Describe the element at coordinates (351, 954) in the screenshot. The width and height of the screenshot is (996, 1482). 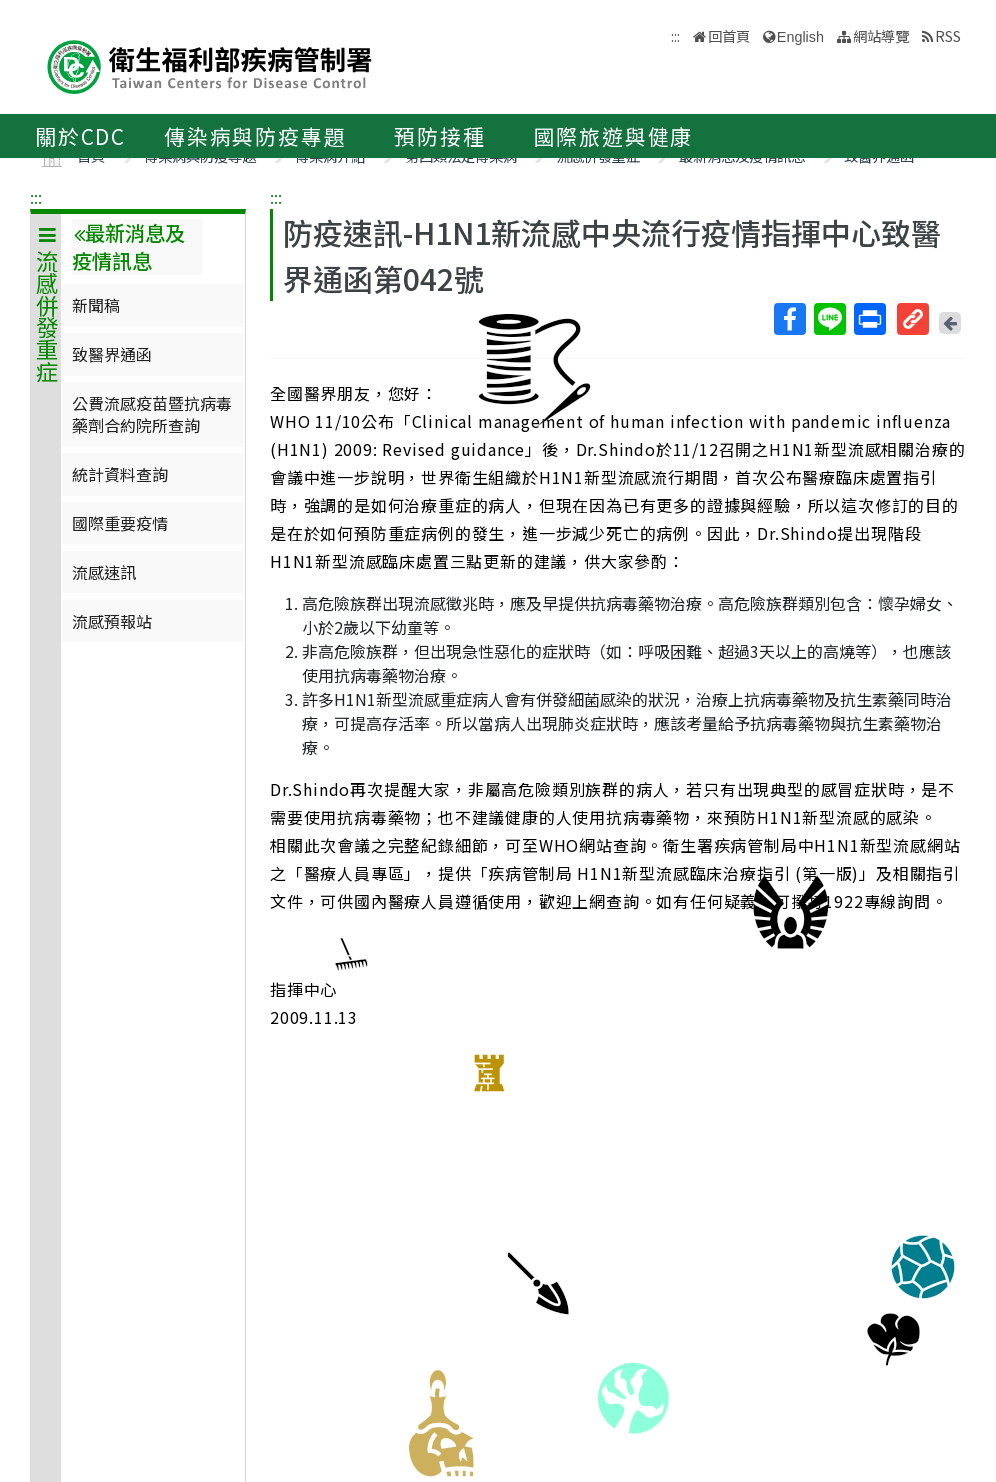
I see `access gardening tools or yard work features` at that location.